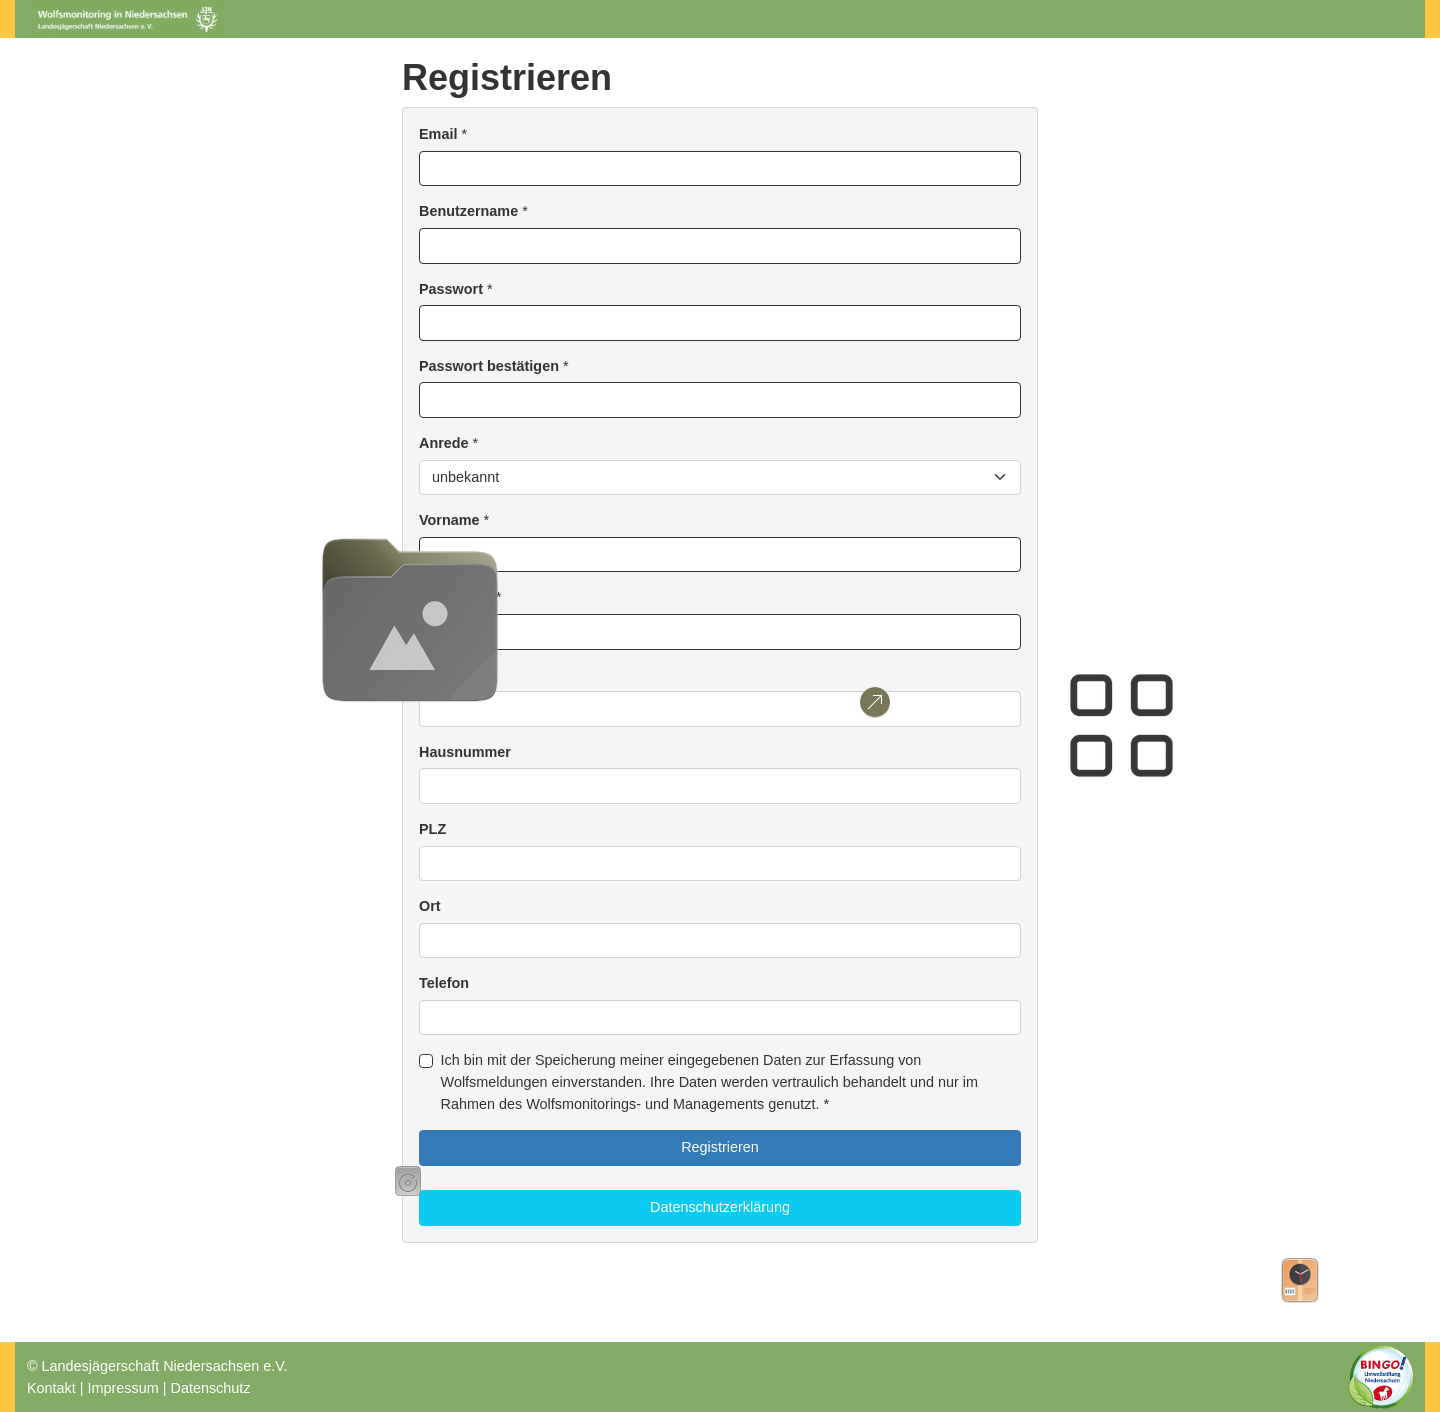  What do you see at coordinates (1121, 725) in the screenshot?
I see `view all applications` at bounding box center [1121, 725].